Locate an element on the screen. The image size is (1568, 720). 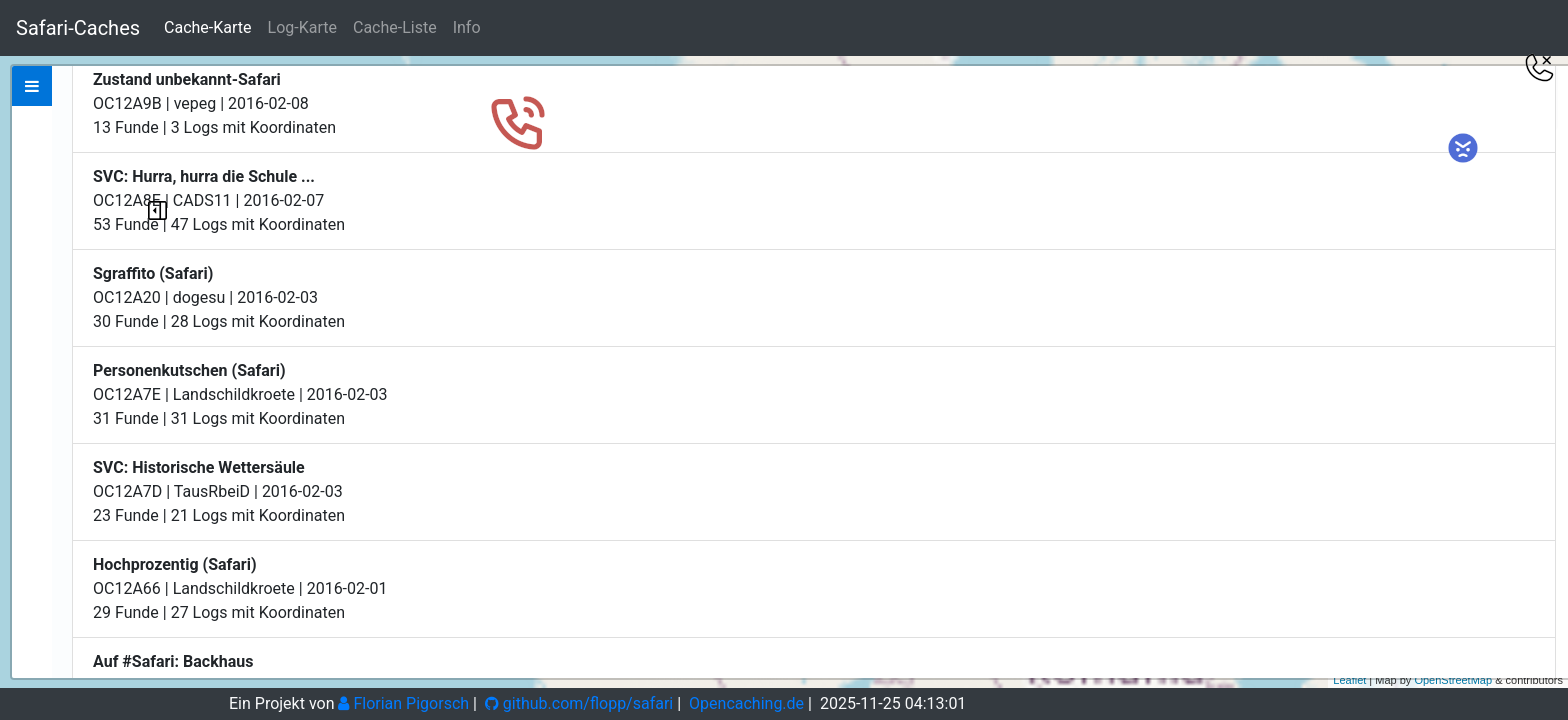
make a phone call is located at coordinates (518, 123).